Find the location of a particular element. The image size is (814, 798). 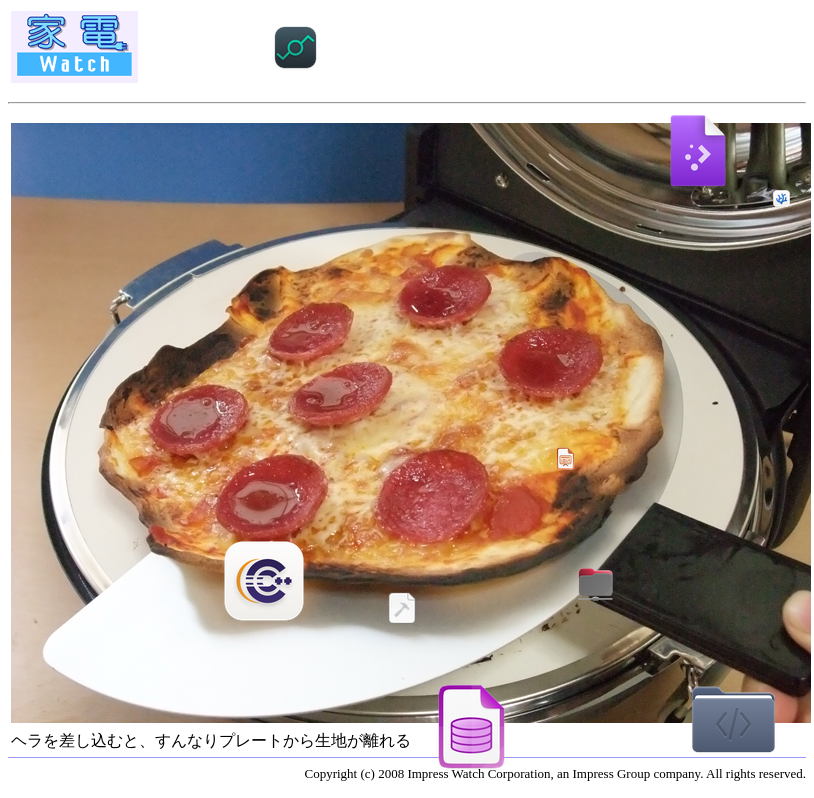

a makefile or build configuration file is located at coordinates (402, 608).